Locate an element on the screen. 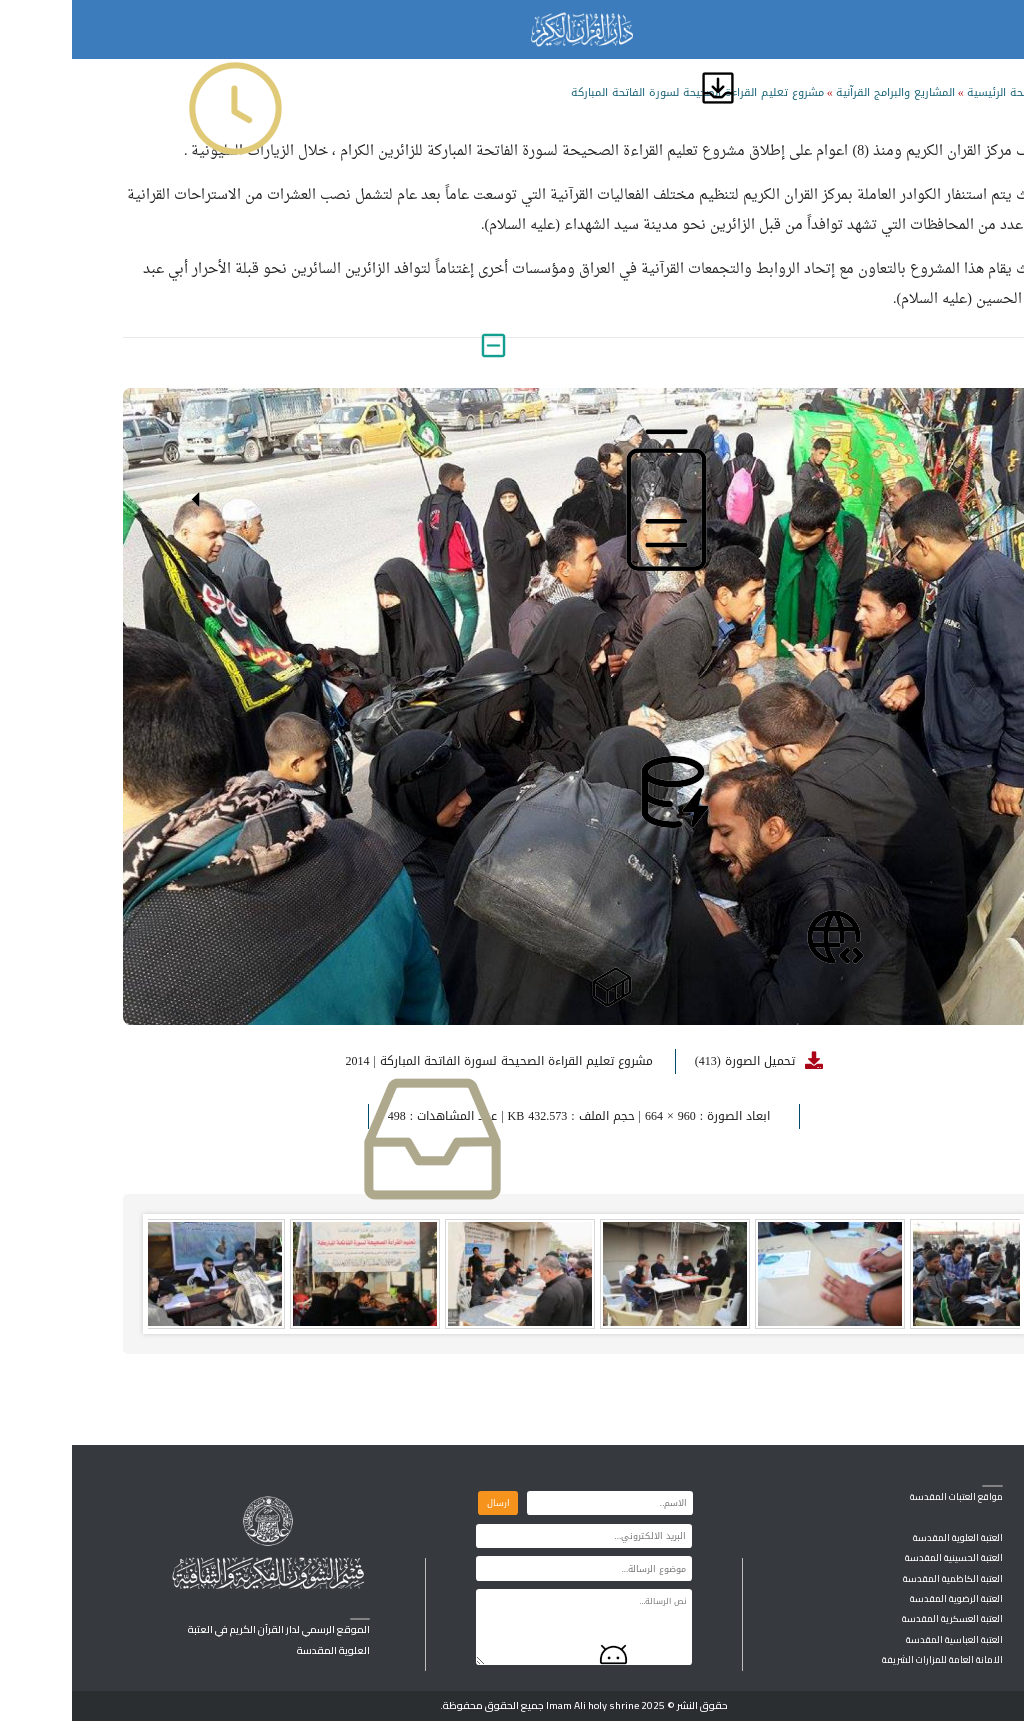 Image resolution: width=1024 pixels, height=1721 pixels. view your inbox messages is located at coordinates (432, 1137).